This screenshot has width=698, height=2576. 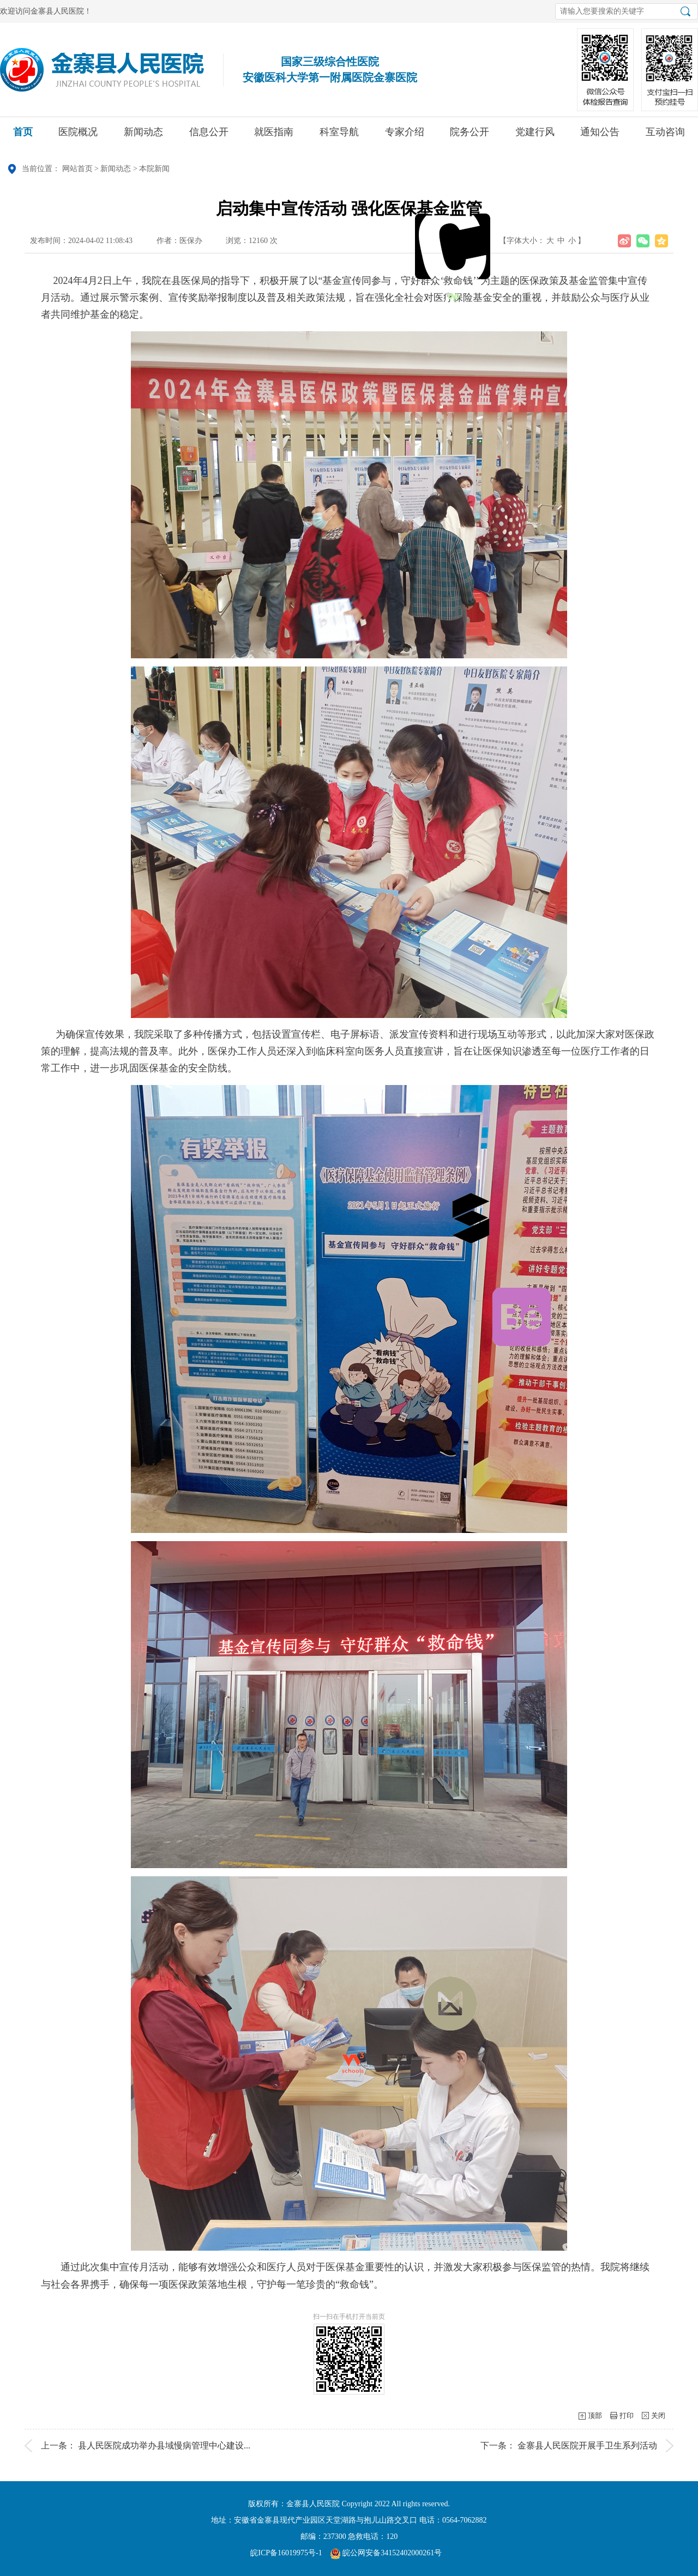 I want to click on open milanote app, so click(x=450, y=2003).